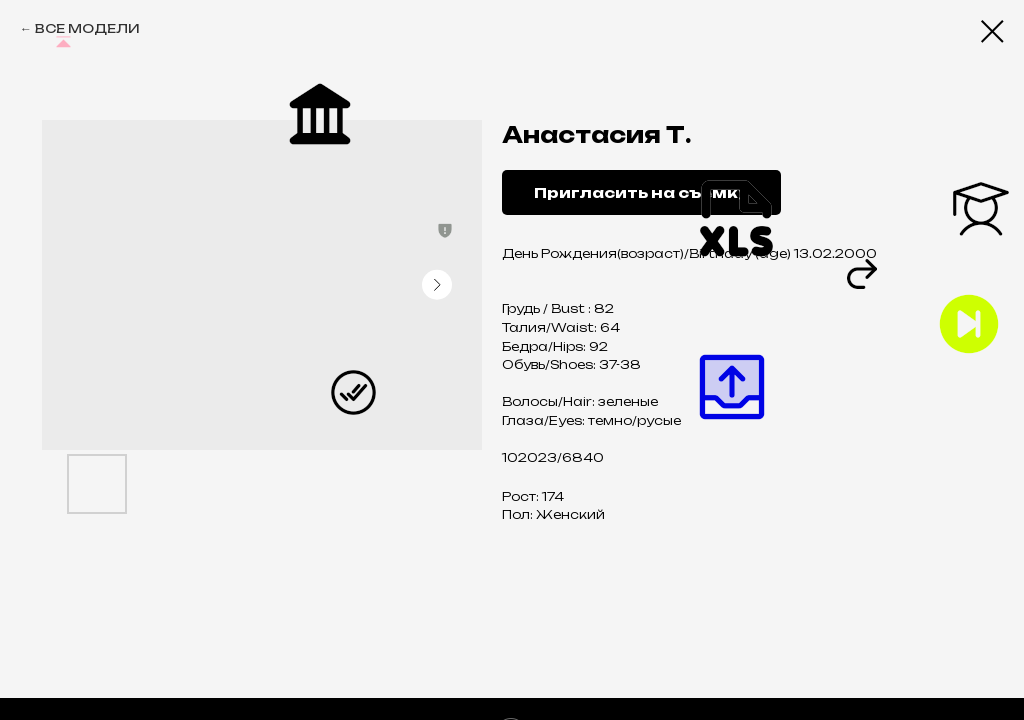 This screenshot has height=720, width=1024. I want to click on indicates a security warning or potential threat, so click(445, 230).